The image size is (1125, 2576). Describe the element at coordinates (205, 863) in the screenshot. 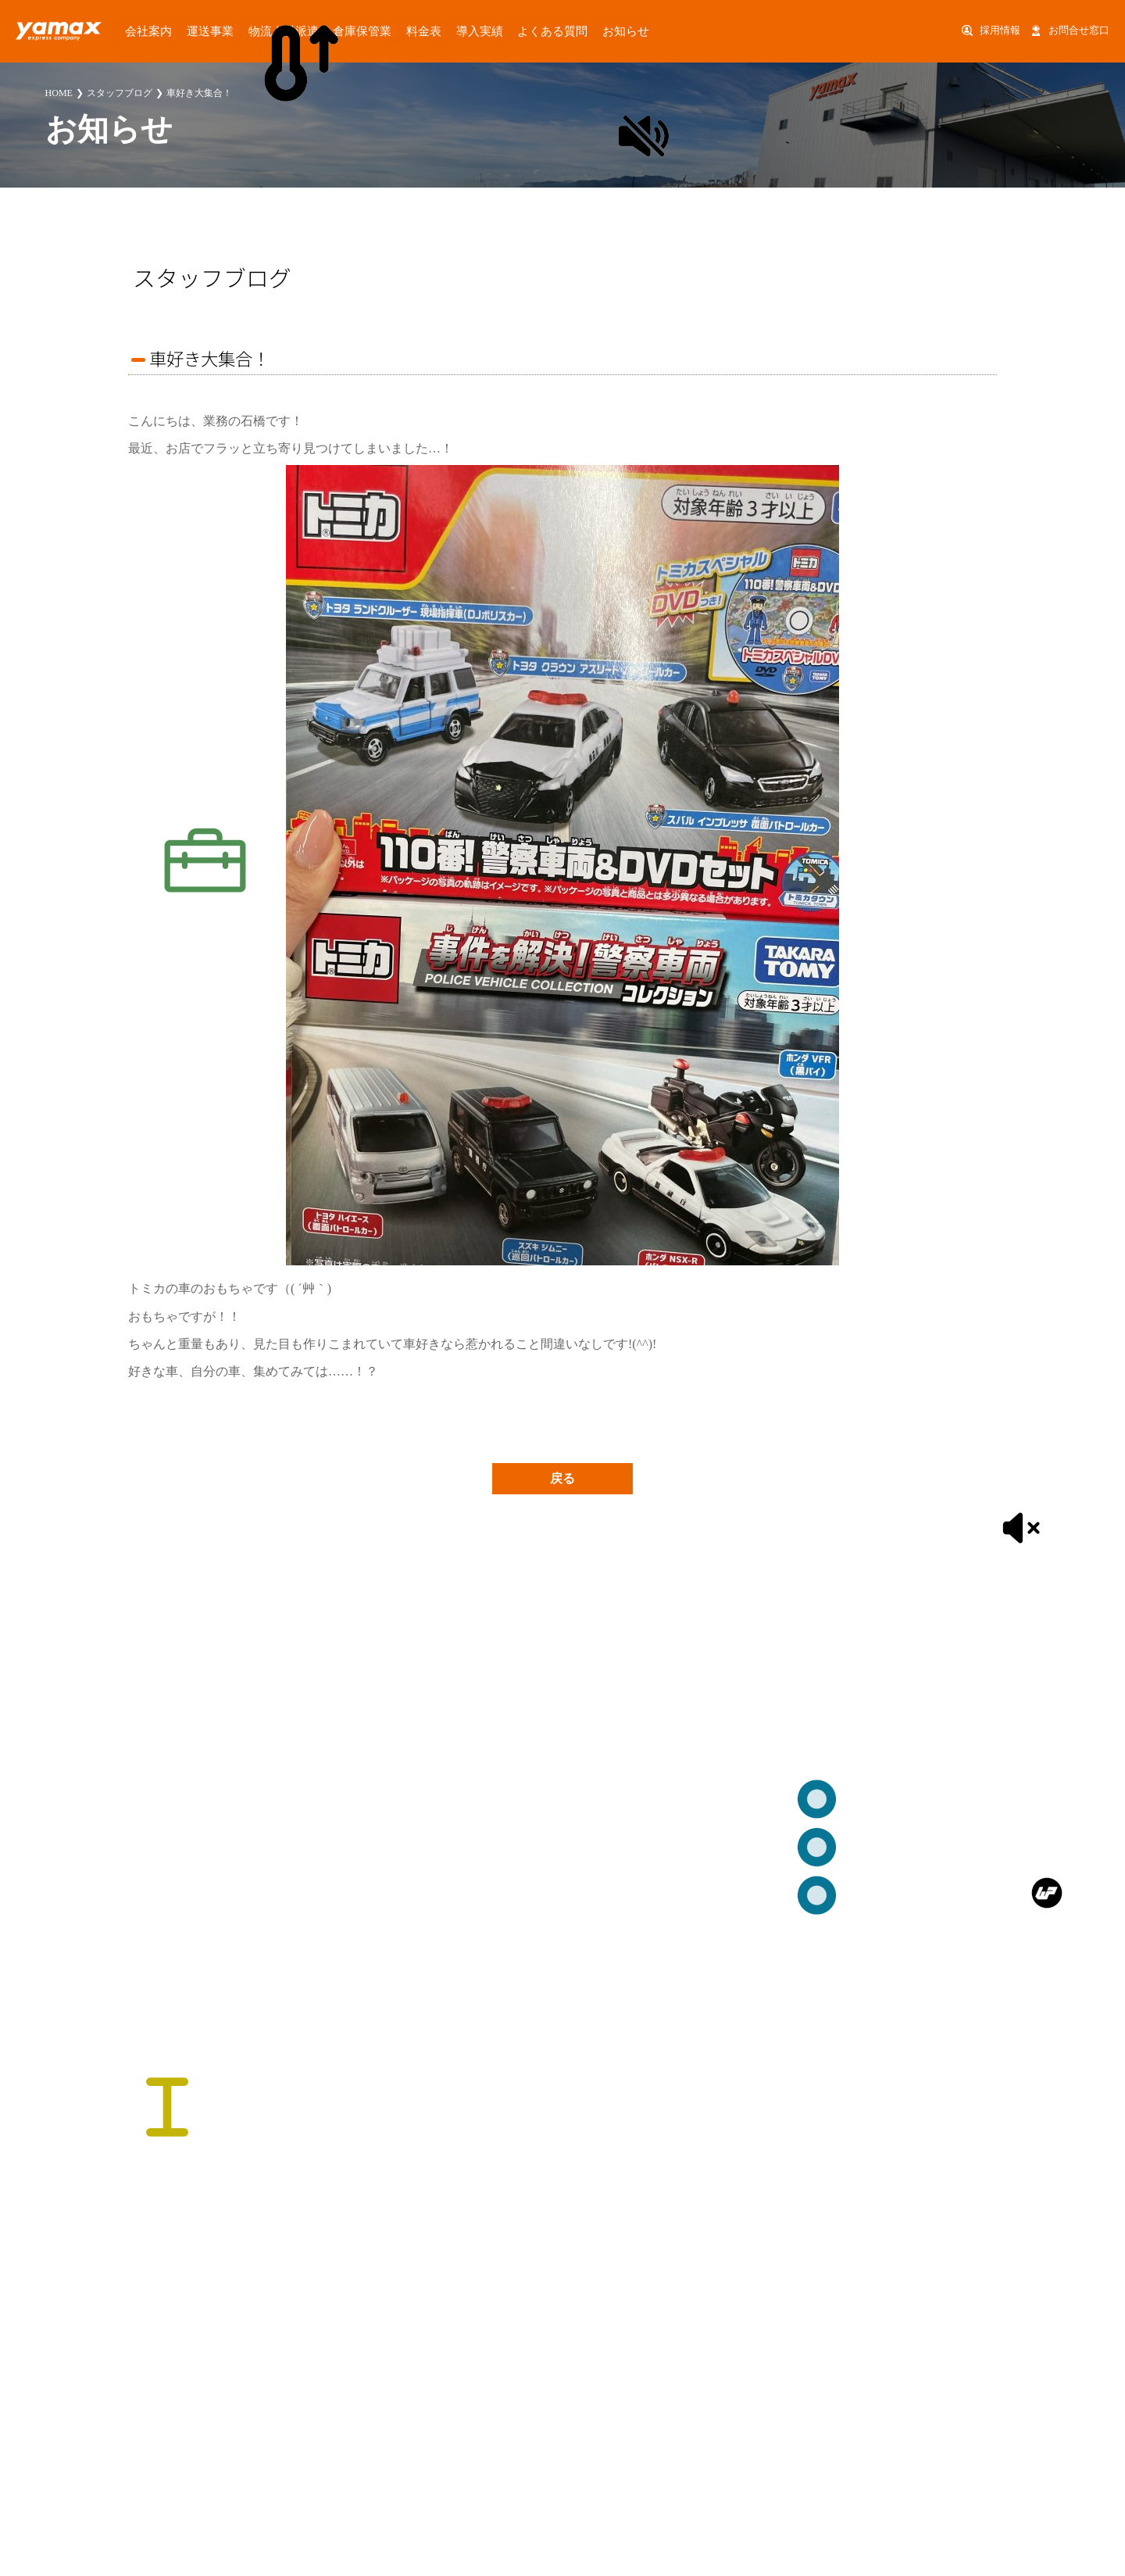

I see `access tools and utilities` at that location.